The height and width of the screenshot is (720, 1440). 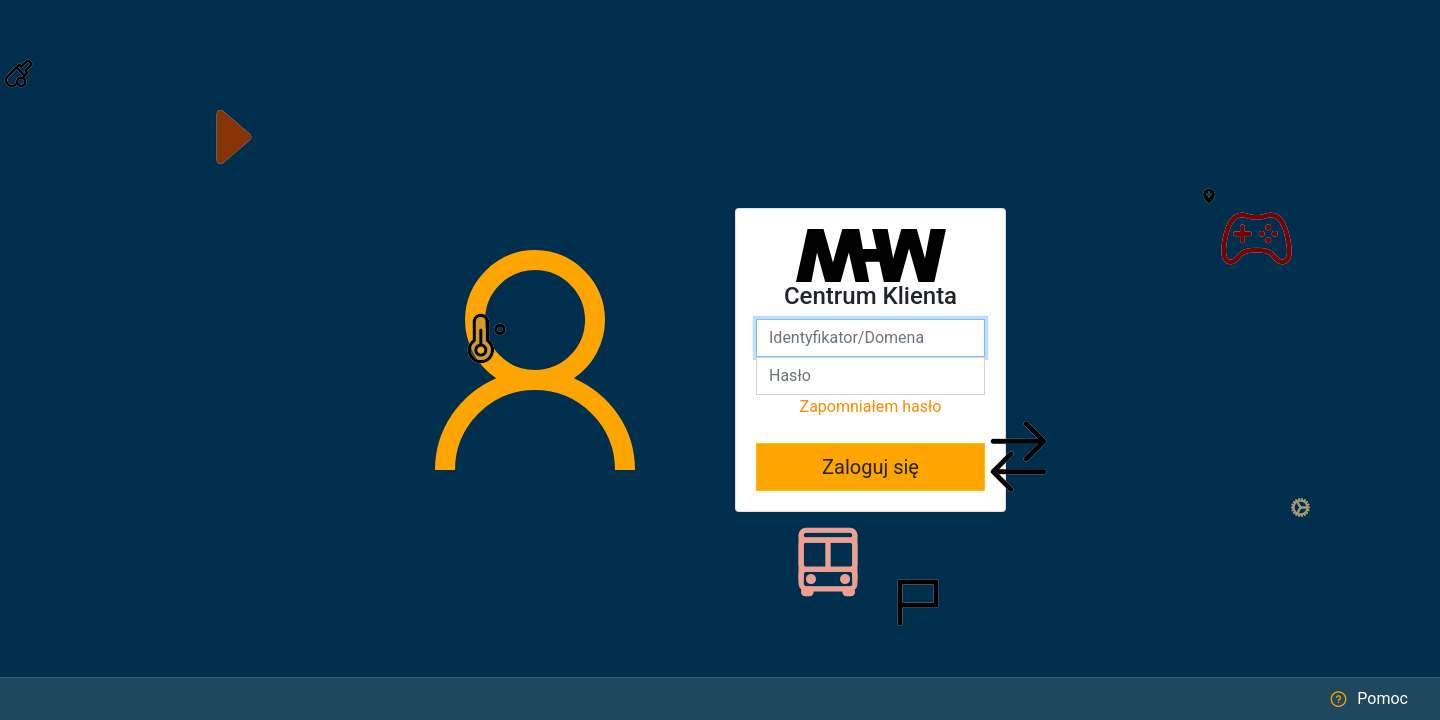 What do you see at coordinates (1018, 456) in the screenshot?
I see `swap or exchange items` at bounding box center [1018, 456].